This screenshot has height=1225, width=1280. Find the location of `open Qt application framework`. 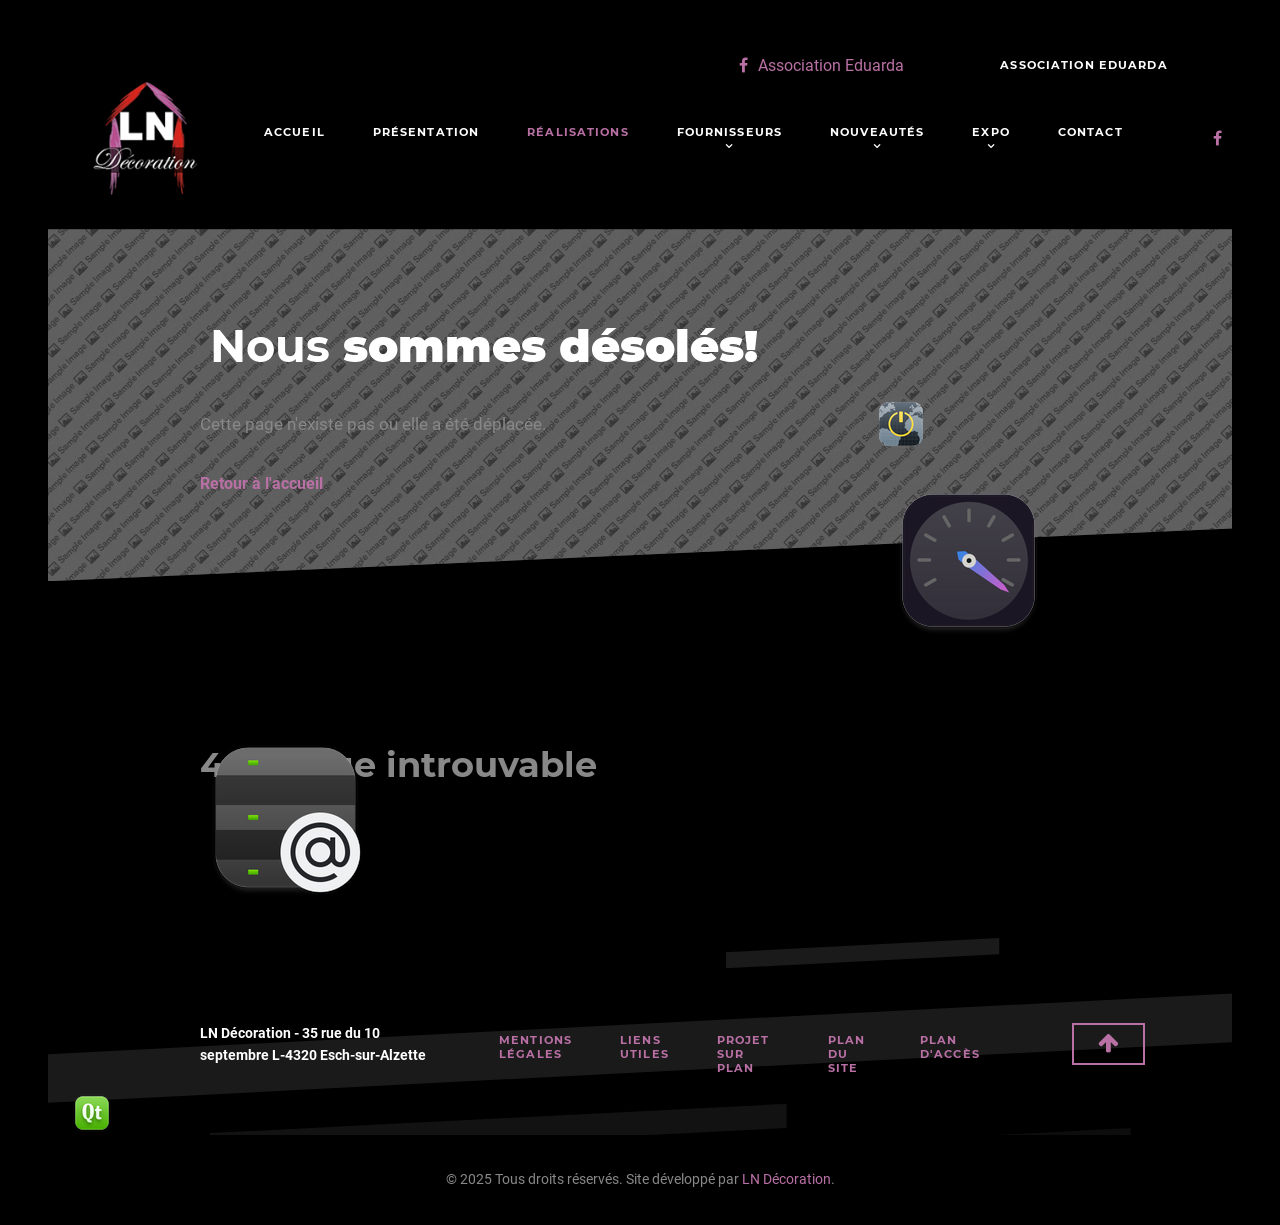

open Qt application framework is located at coordinates (92, 1113).